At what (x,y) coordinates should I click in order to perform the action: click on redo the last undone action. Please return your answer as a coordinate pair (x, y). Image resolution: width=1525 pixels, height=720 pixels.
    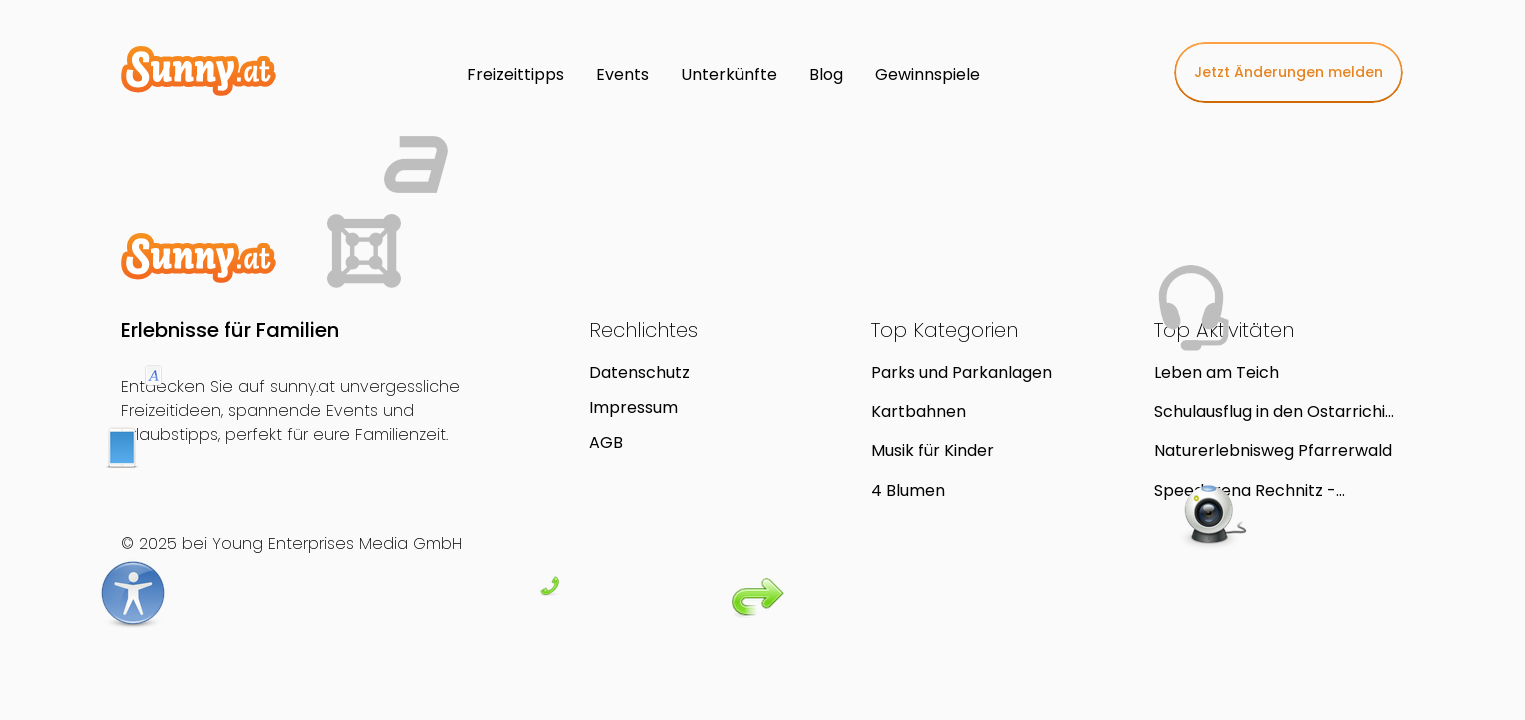
    Looking at the image, I should click on (758, 595).